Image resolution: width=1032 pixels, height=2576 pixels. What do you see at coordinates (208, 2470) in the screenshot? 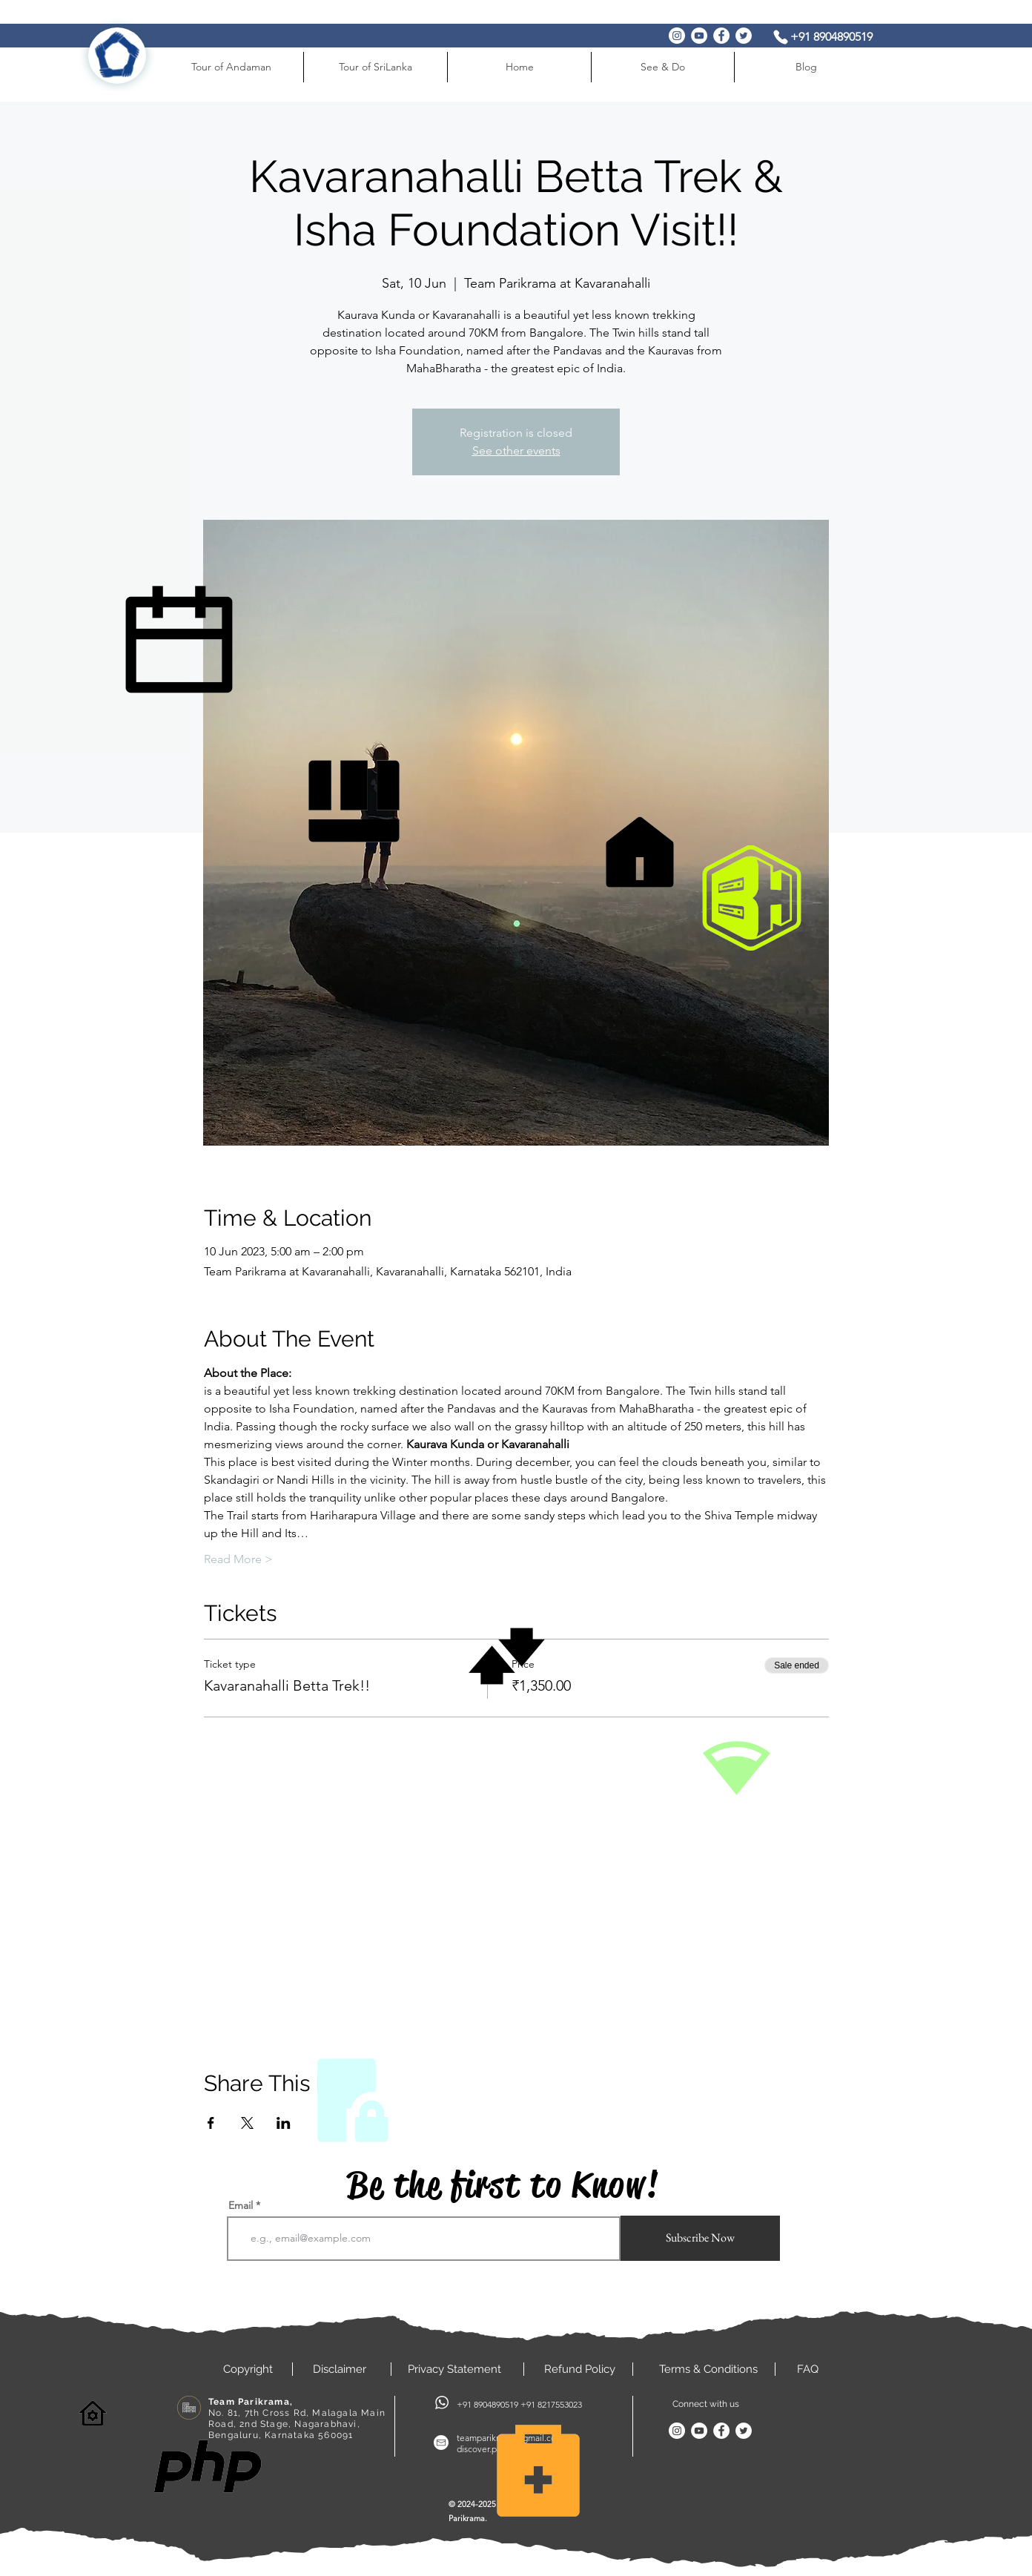
I see `indicates PHP programming language` at bounding box center [208, 2470].